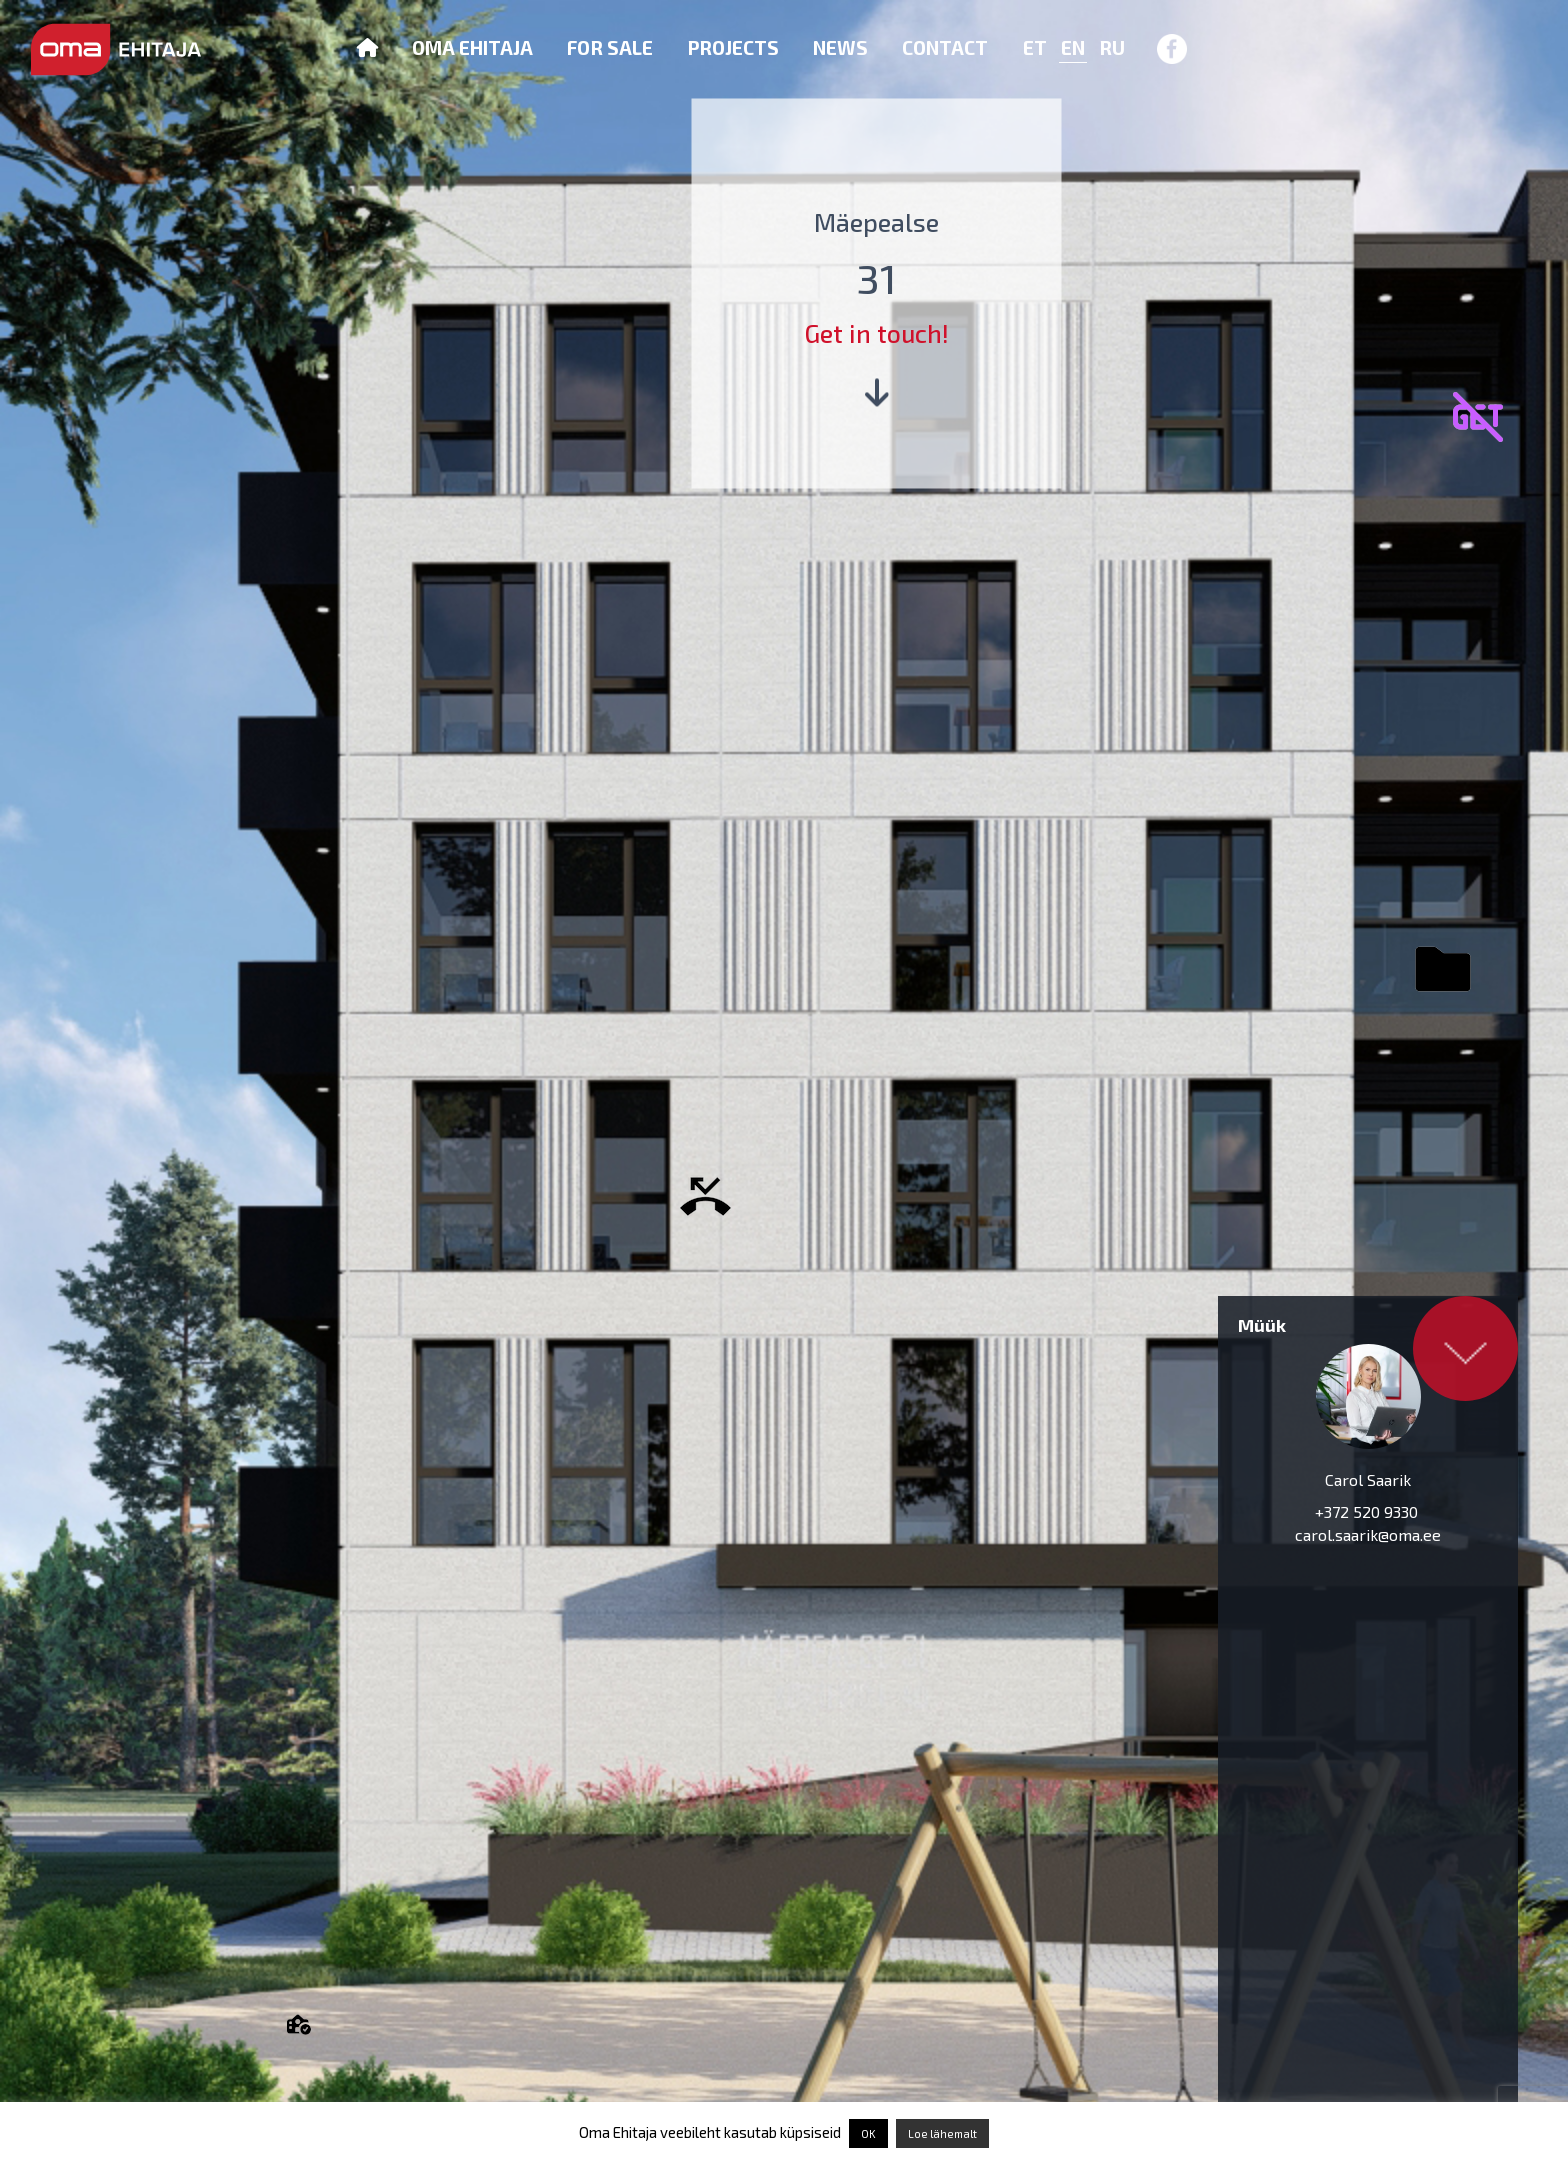  What do you see at coordinates (705, 1196) in the screenshot?
I see `indicates a missed phone call` at bounding box center [705, 1196].